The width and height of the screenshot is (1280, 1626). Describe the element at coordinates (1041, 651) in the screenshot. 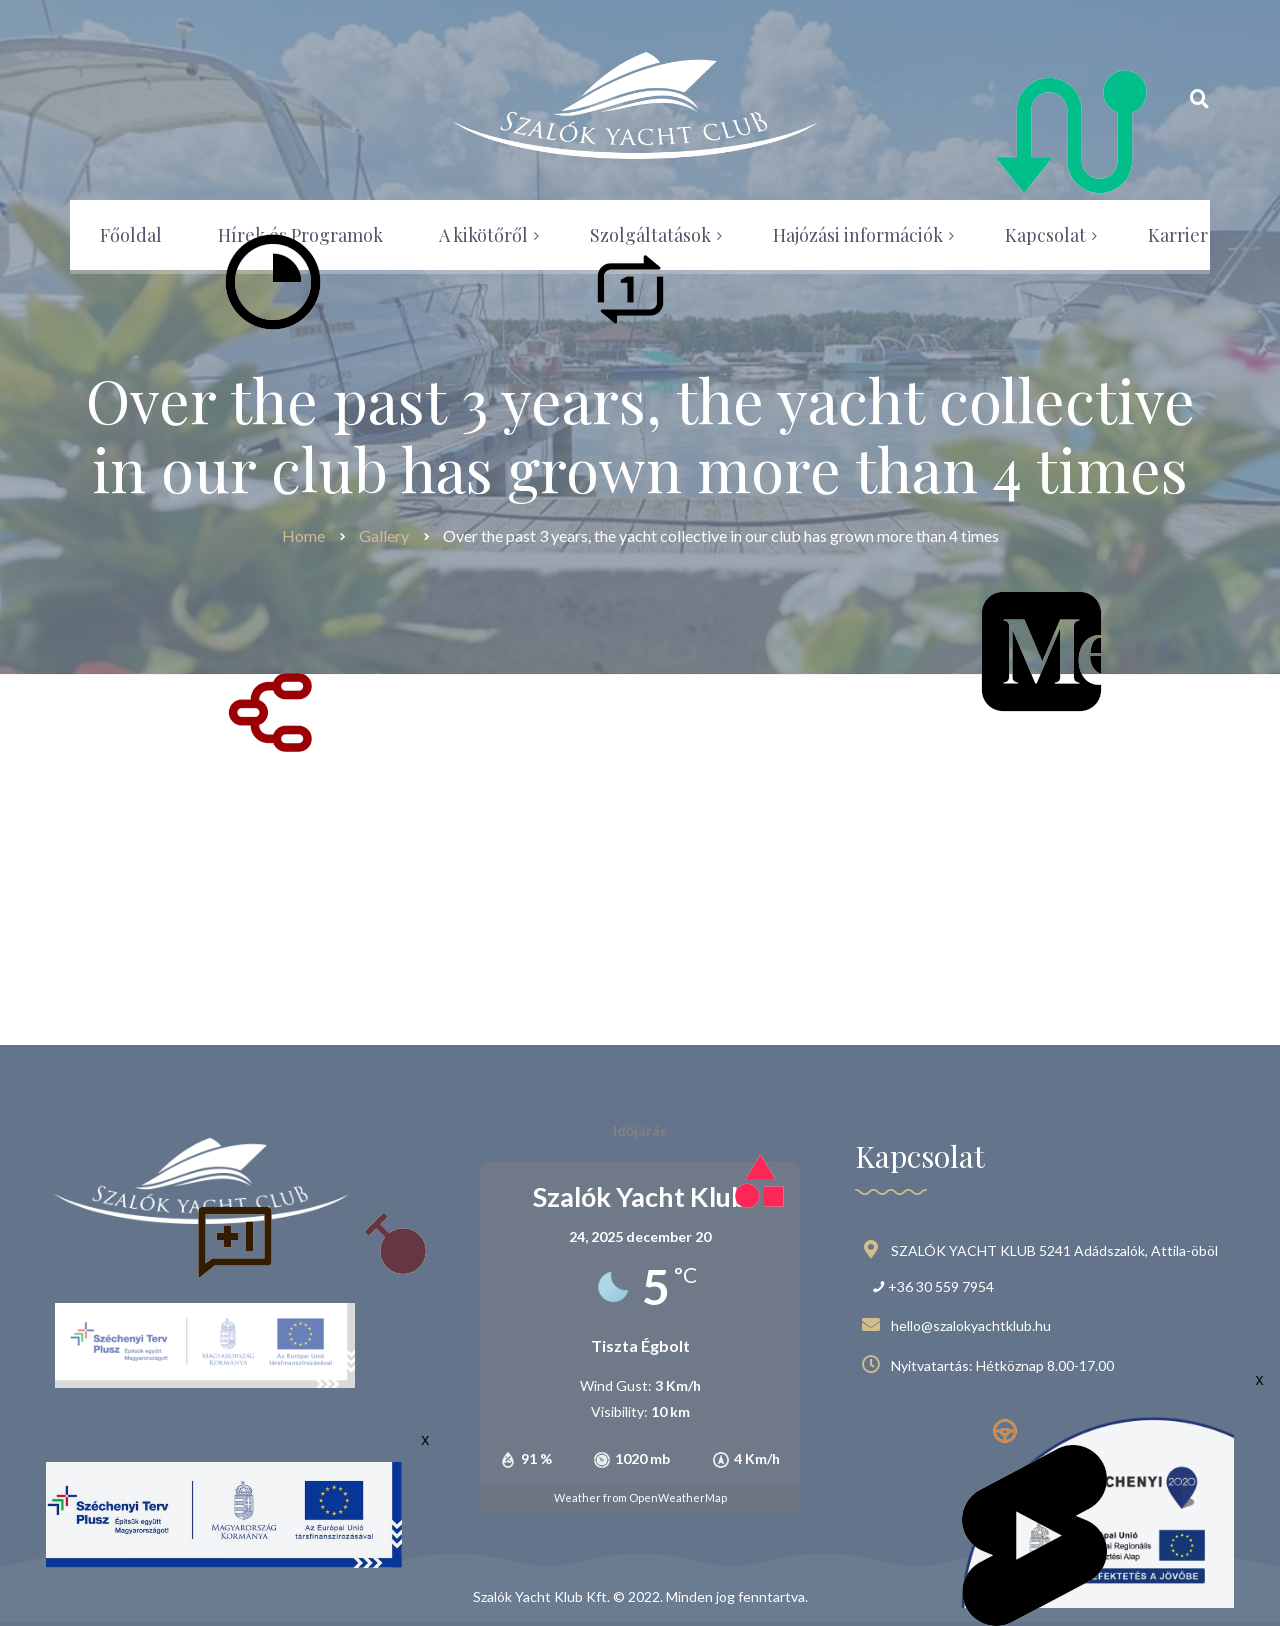

I see `open the Medium app` at that location.